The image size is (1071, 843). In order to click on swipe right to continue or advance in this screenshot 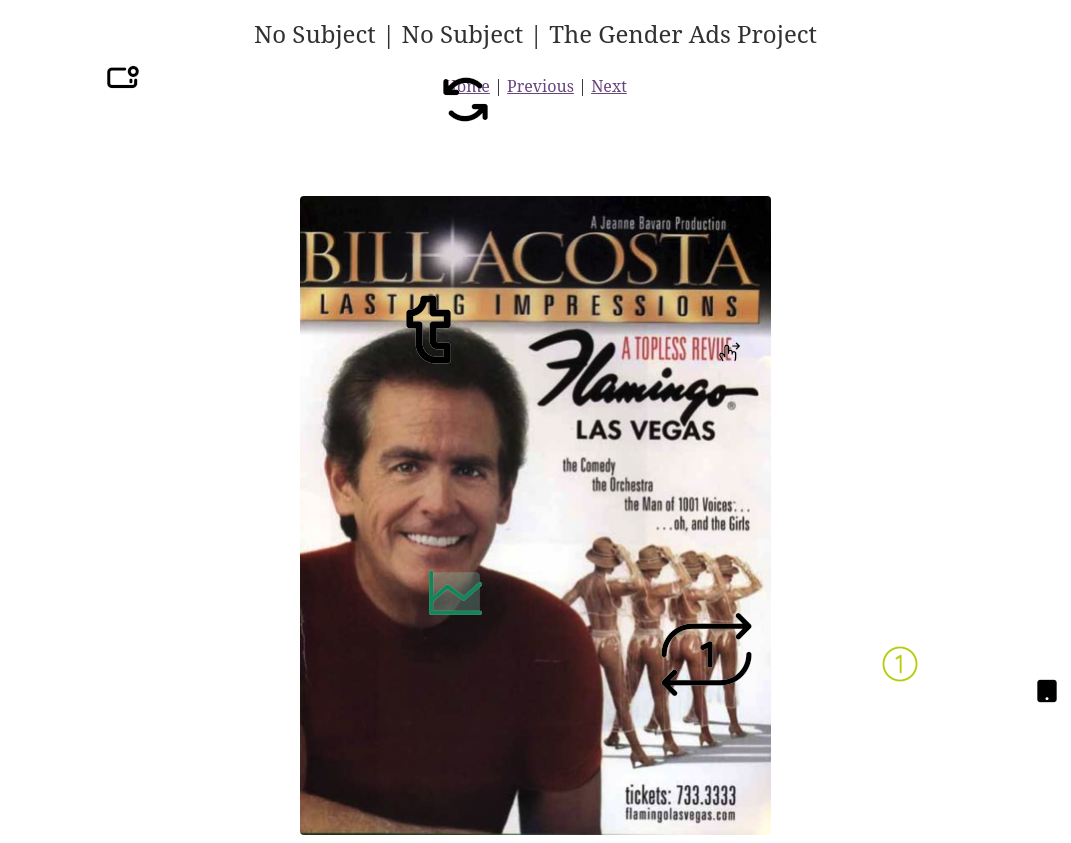, I will do `click(728, 352)`.